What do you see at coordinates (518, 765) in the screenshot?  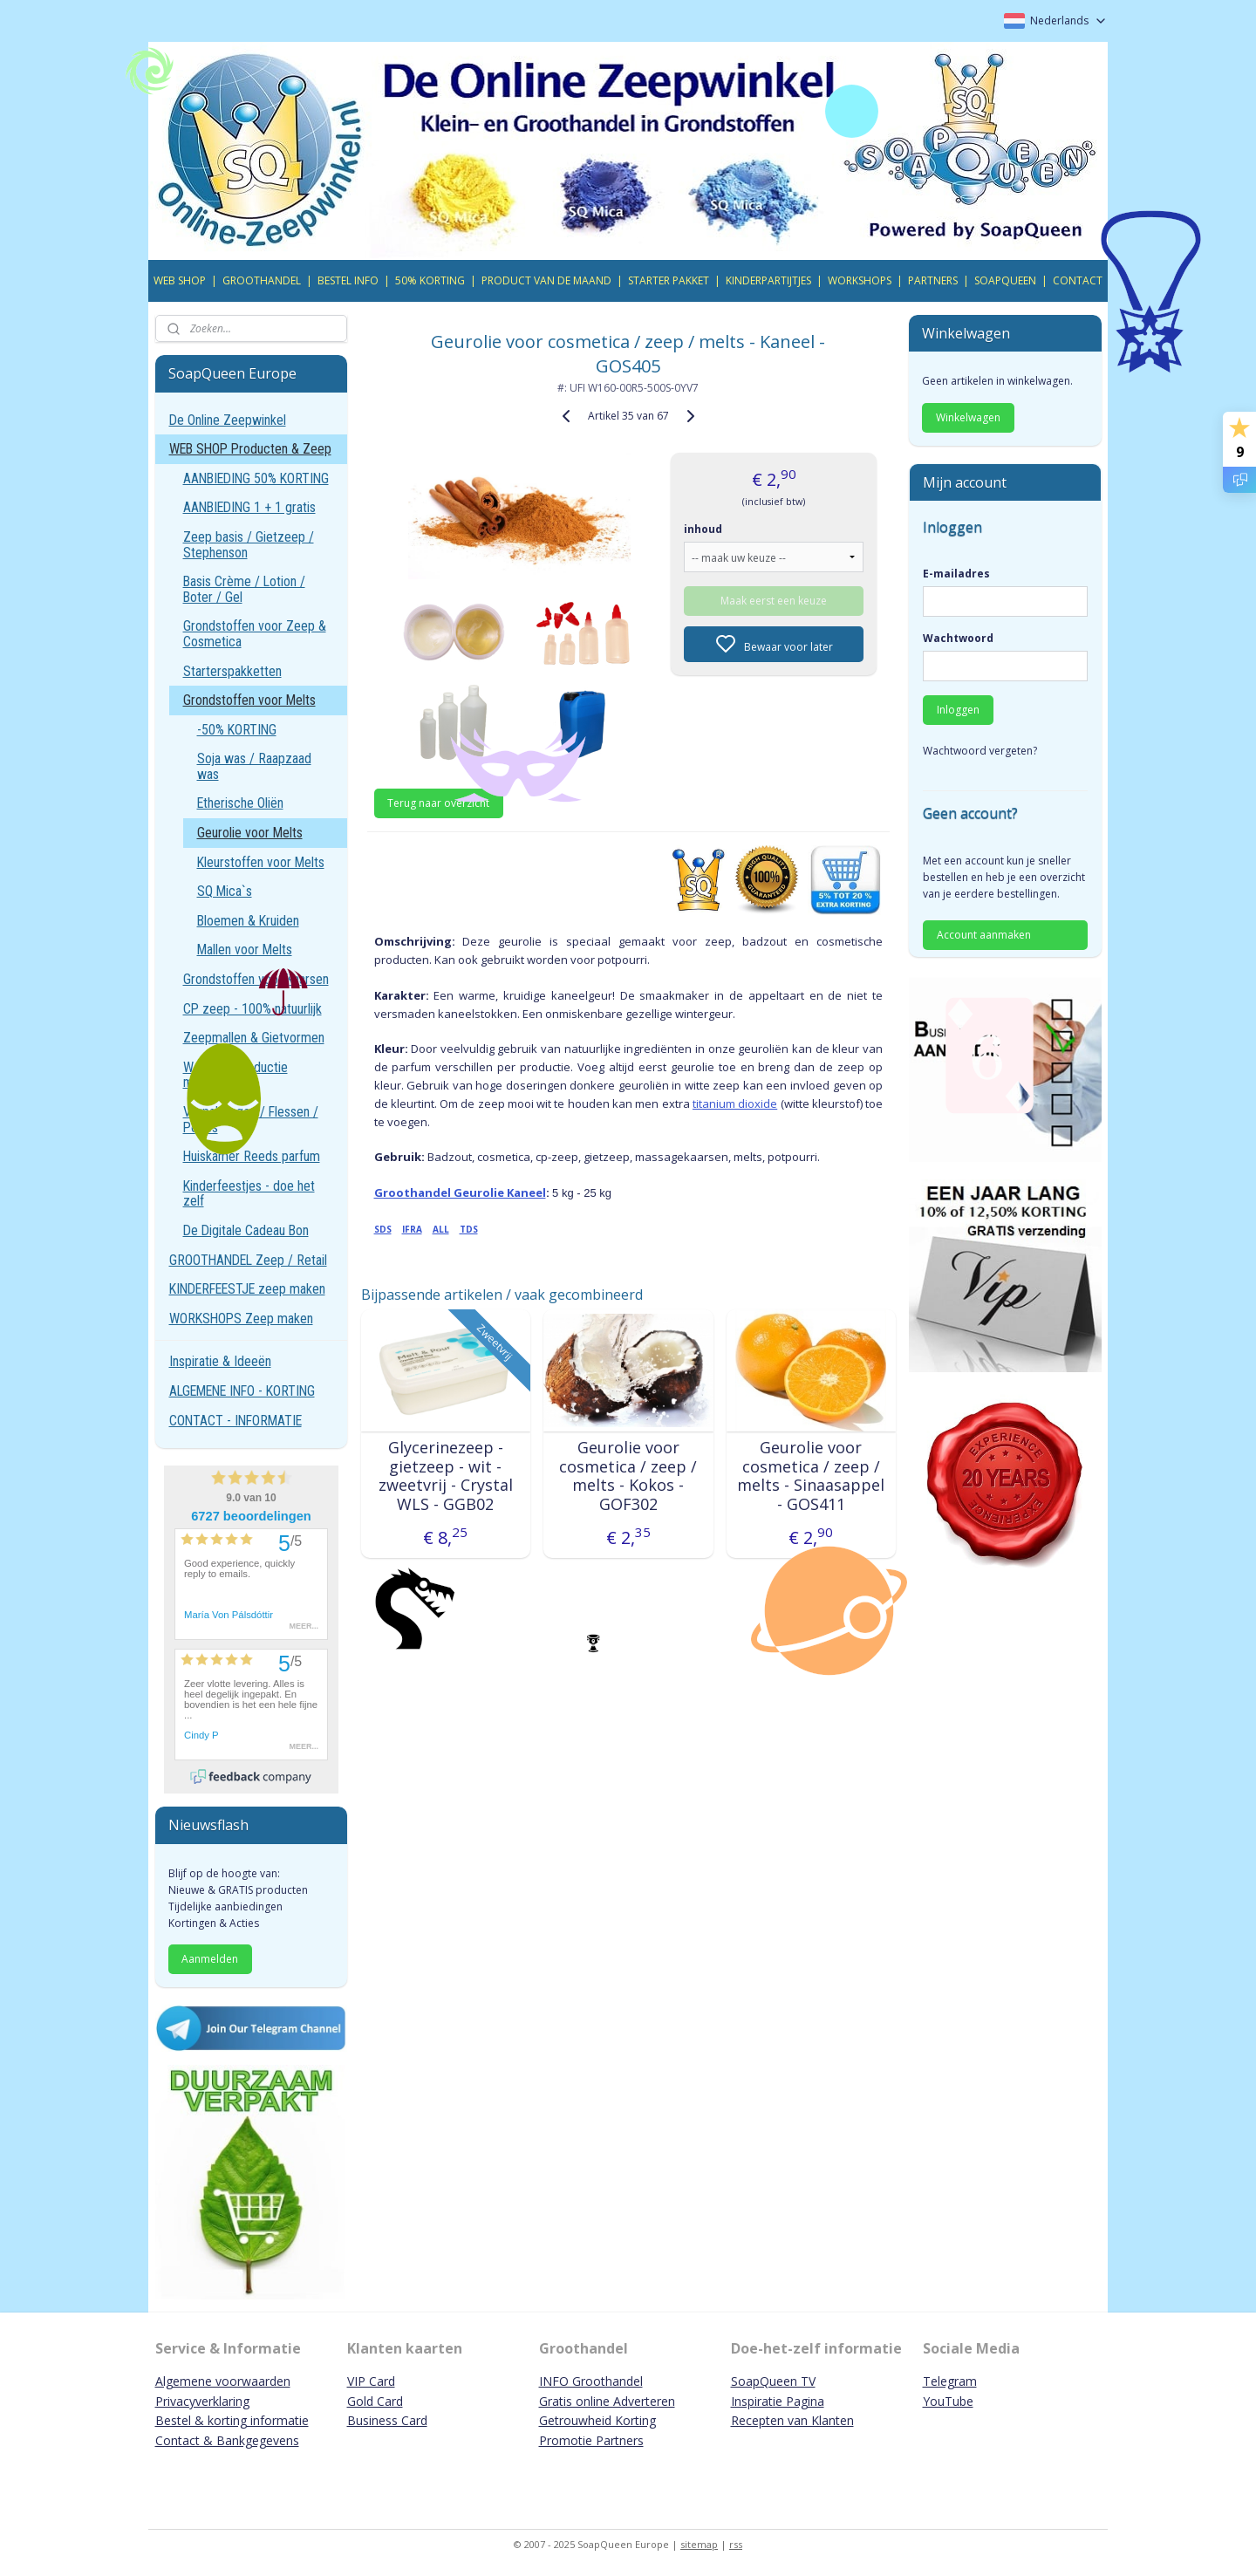 I see `access masquerade or costume party event` at bounding box center [518, 765].